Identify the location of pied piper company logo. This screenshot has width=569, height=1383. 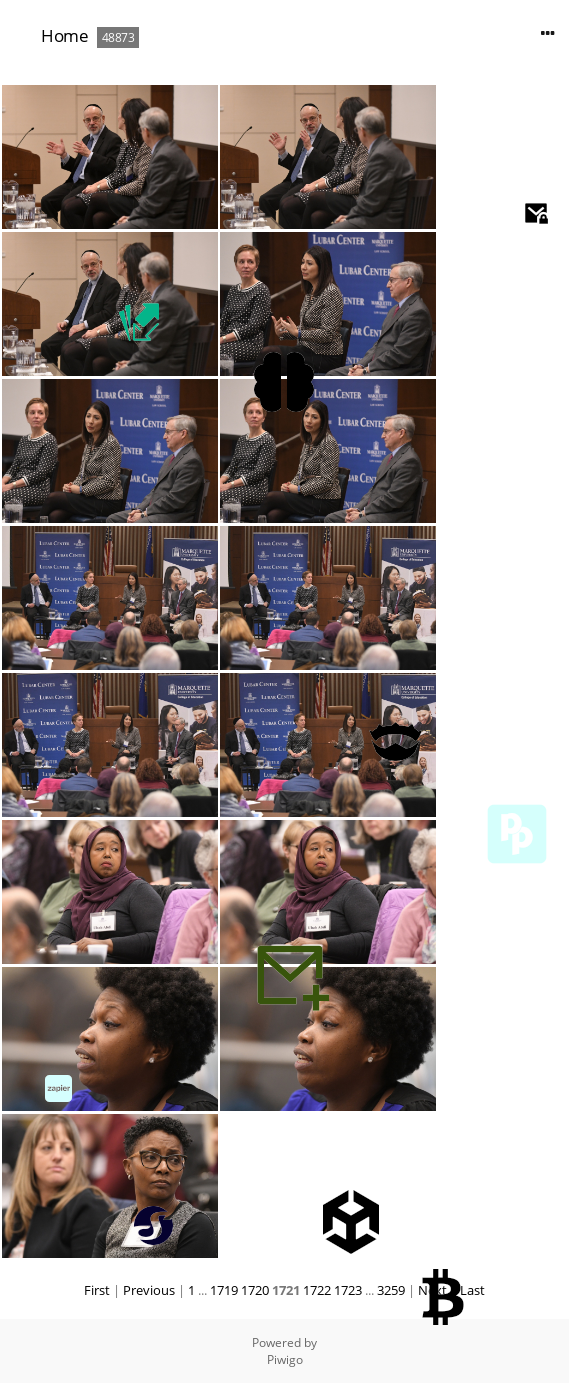
(517, 834).